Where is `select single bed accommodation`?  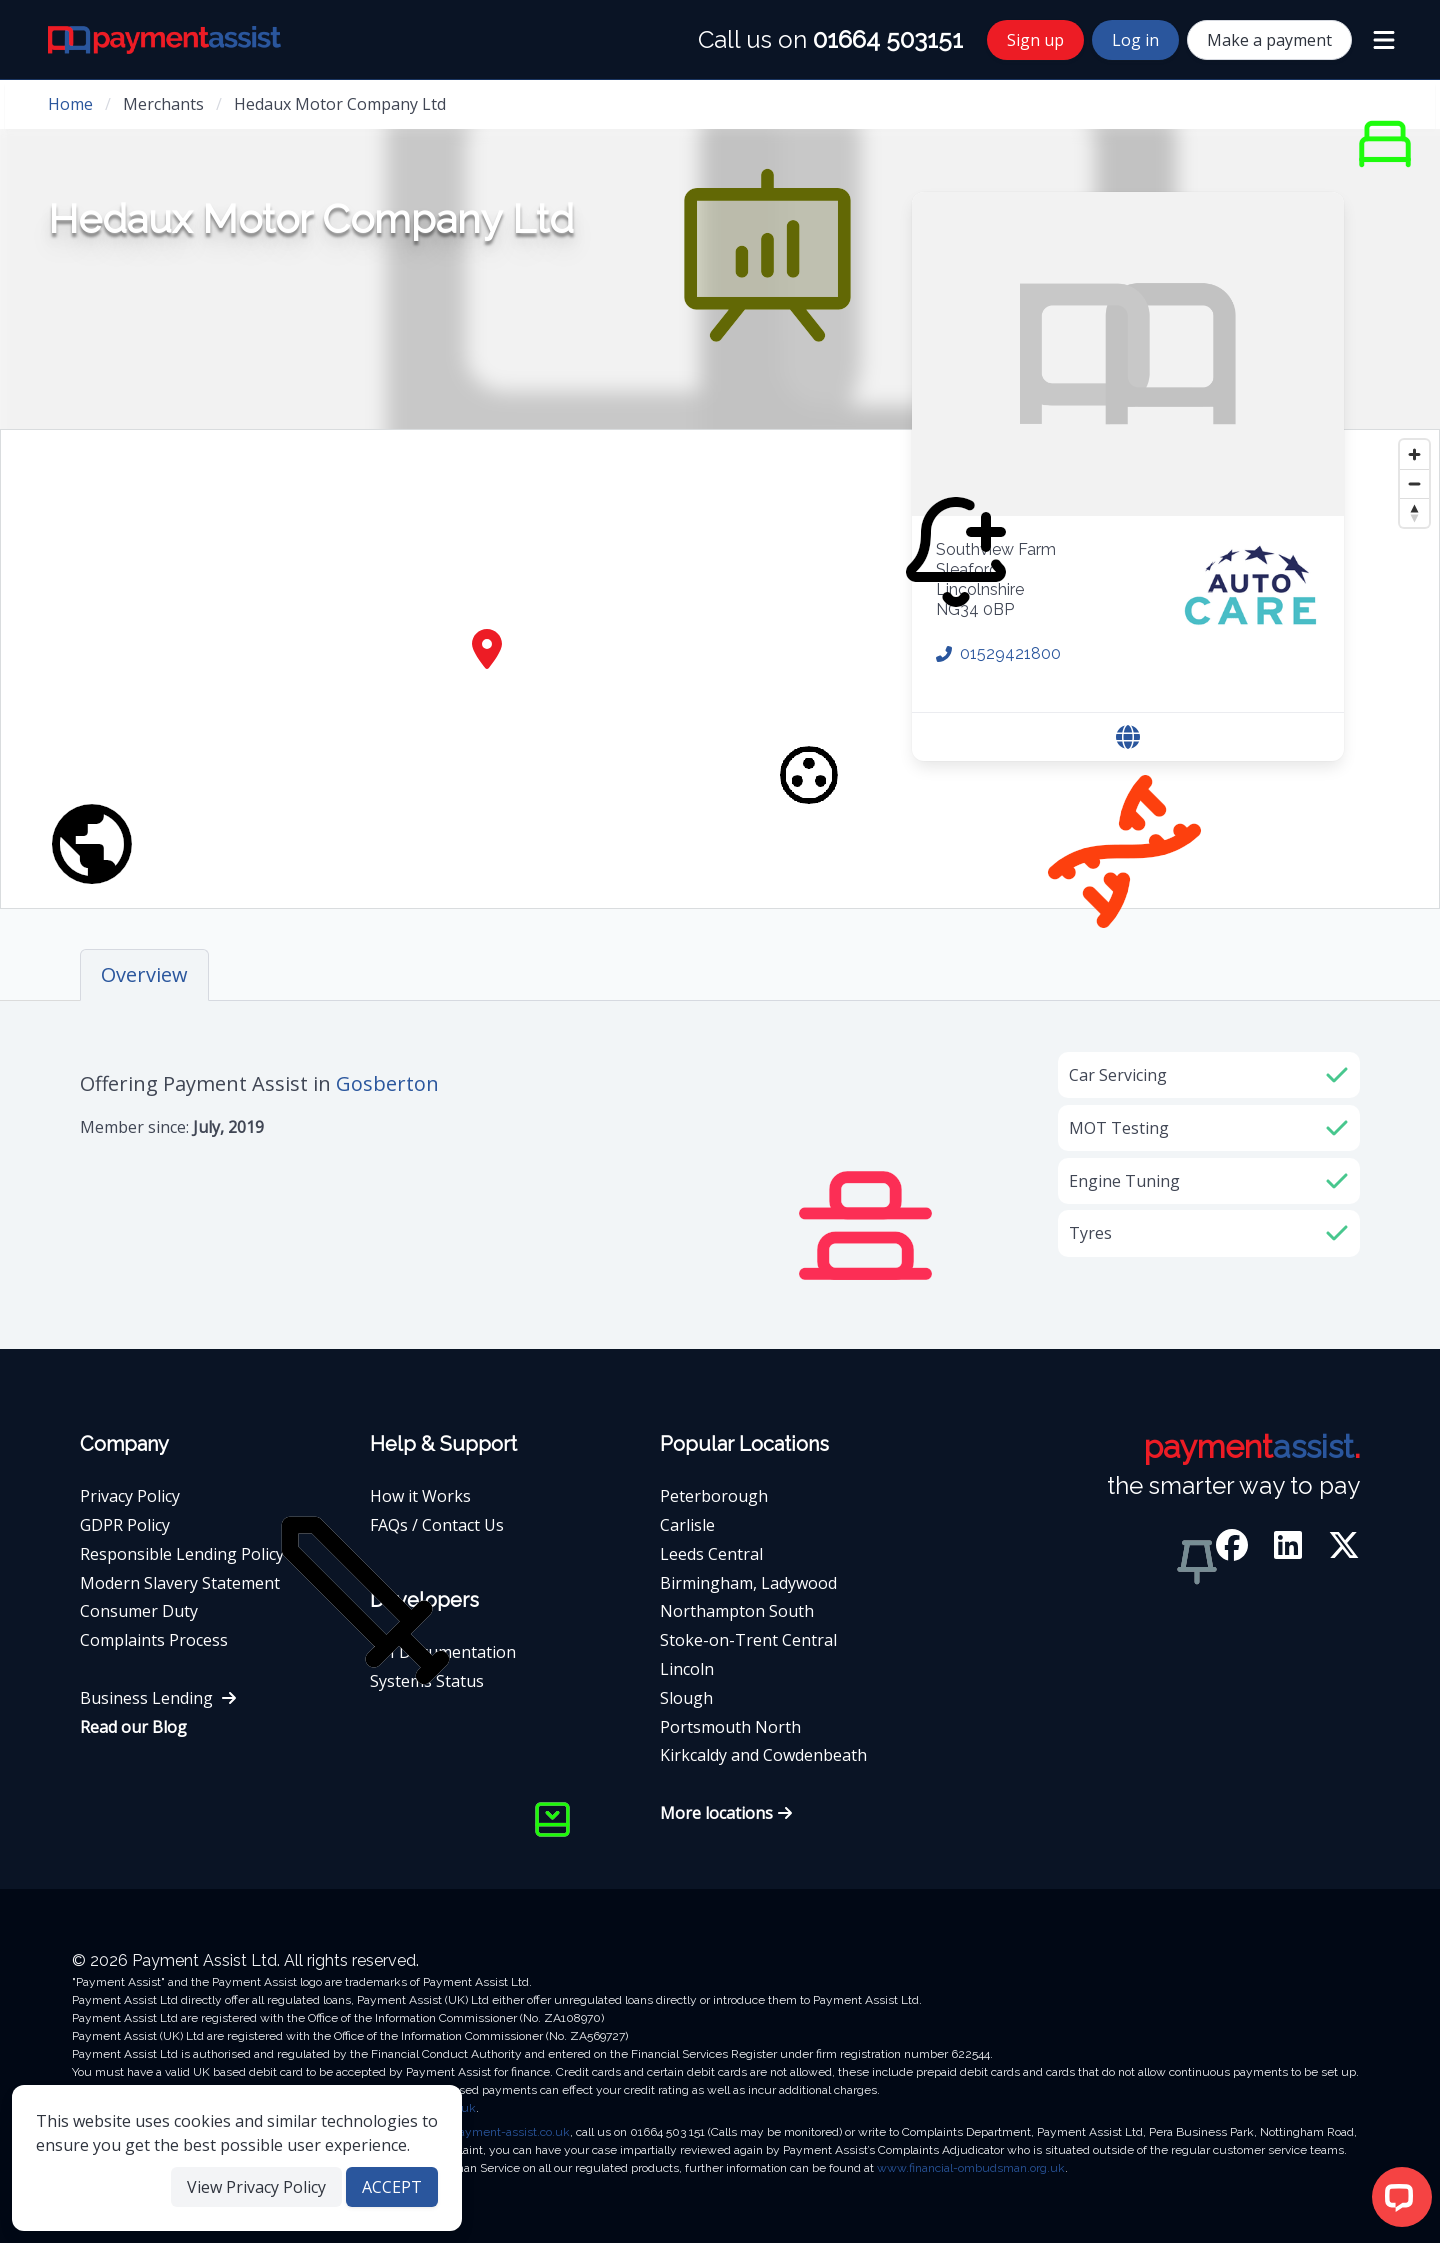 select single bed accommodation is located at coordinates (1385, 144).